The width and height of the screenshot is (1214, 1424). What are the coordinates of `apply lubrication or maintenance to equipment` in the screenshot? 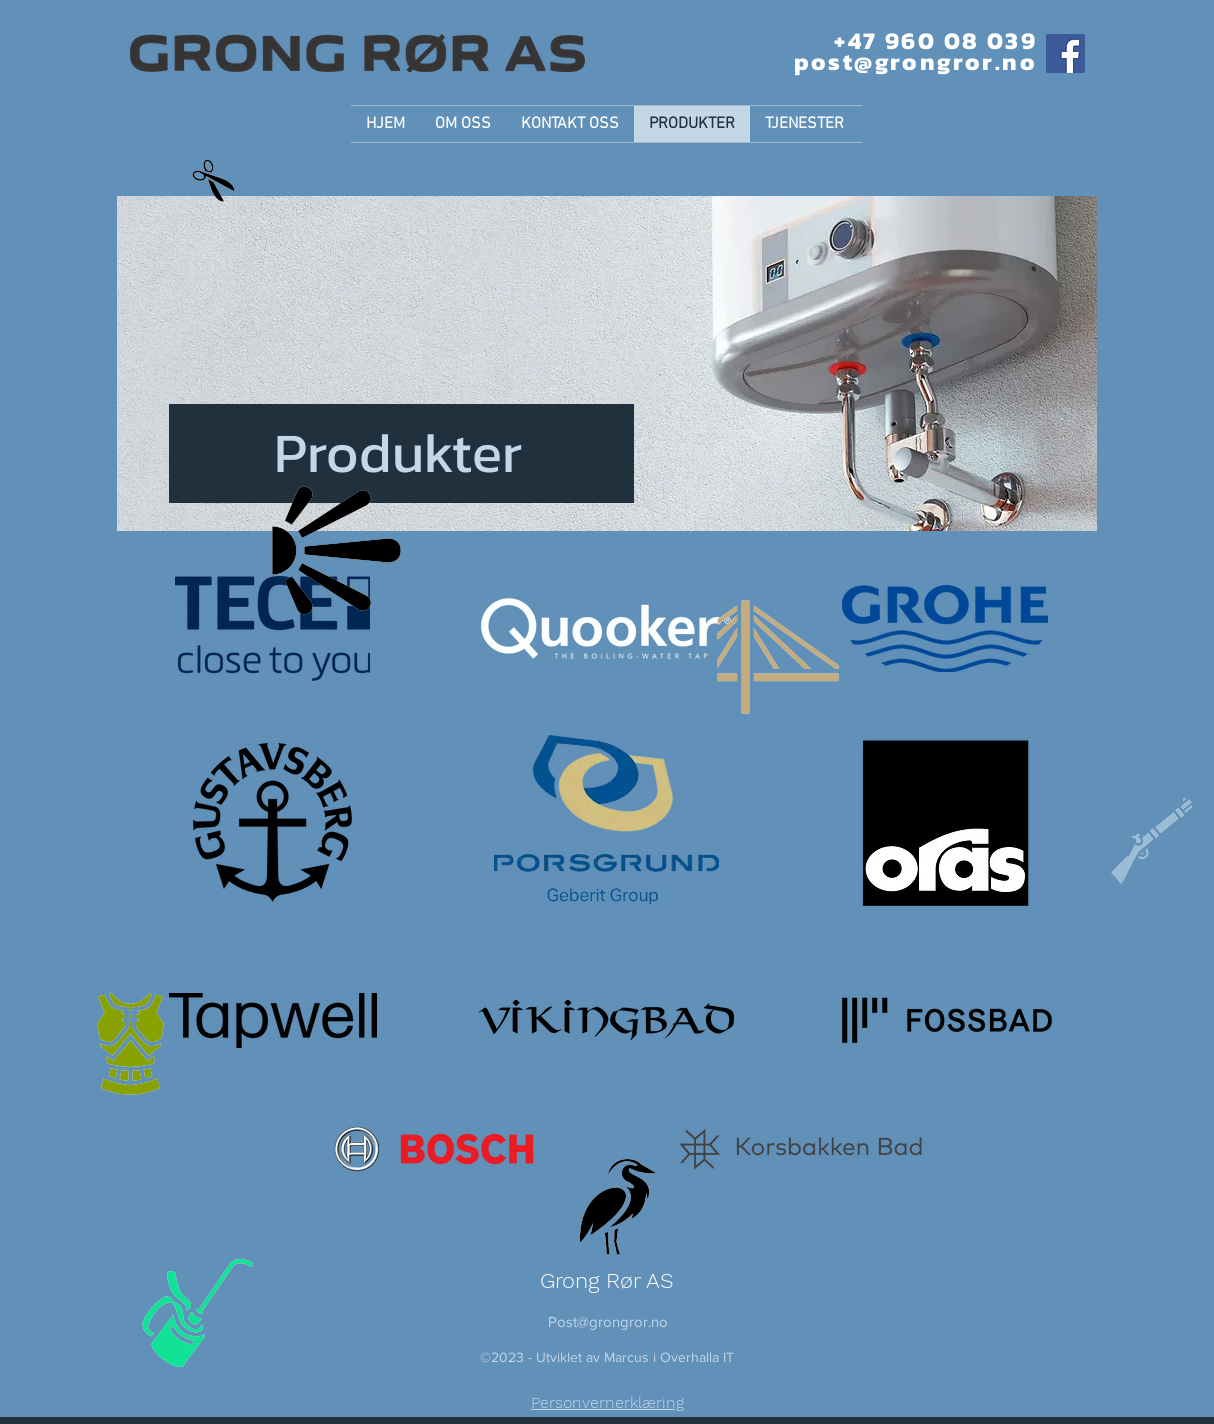 It's located at (198, 1313).